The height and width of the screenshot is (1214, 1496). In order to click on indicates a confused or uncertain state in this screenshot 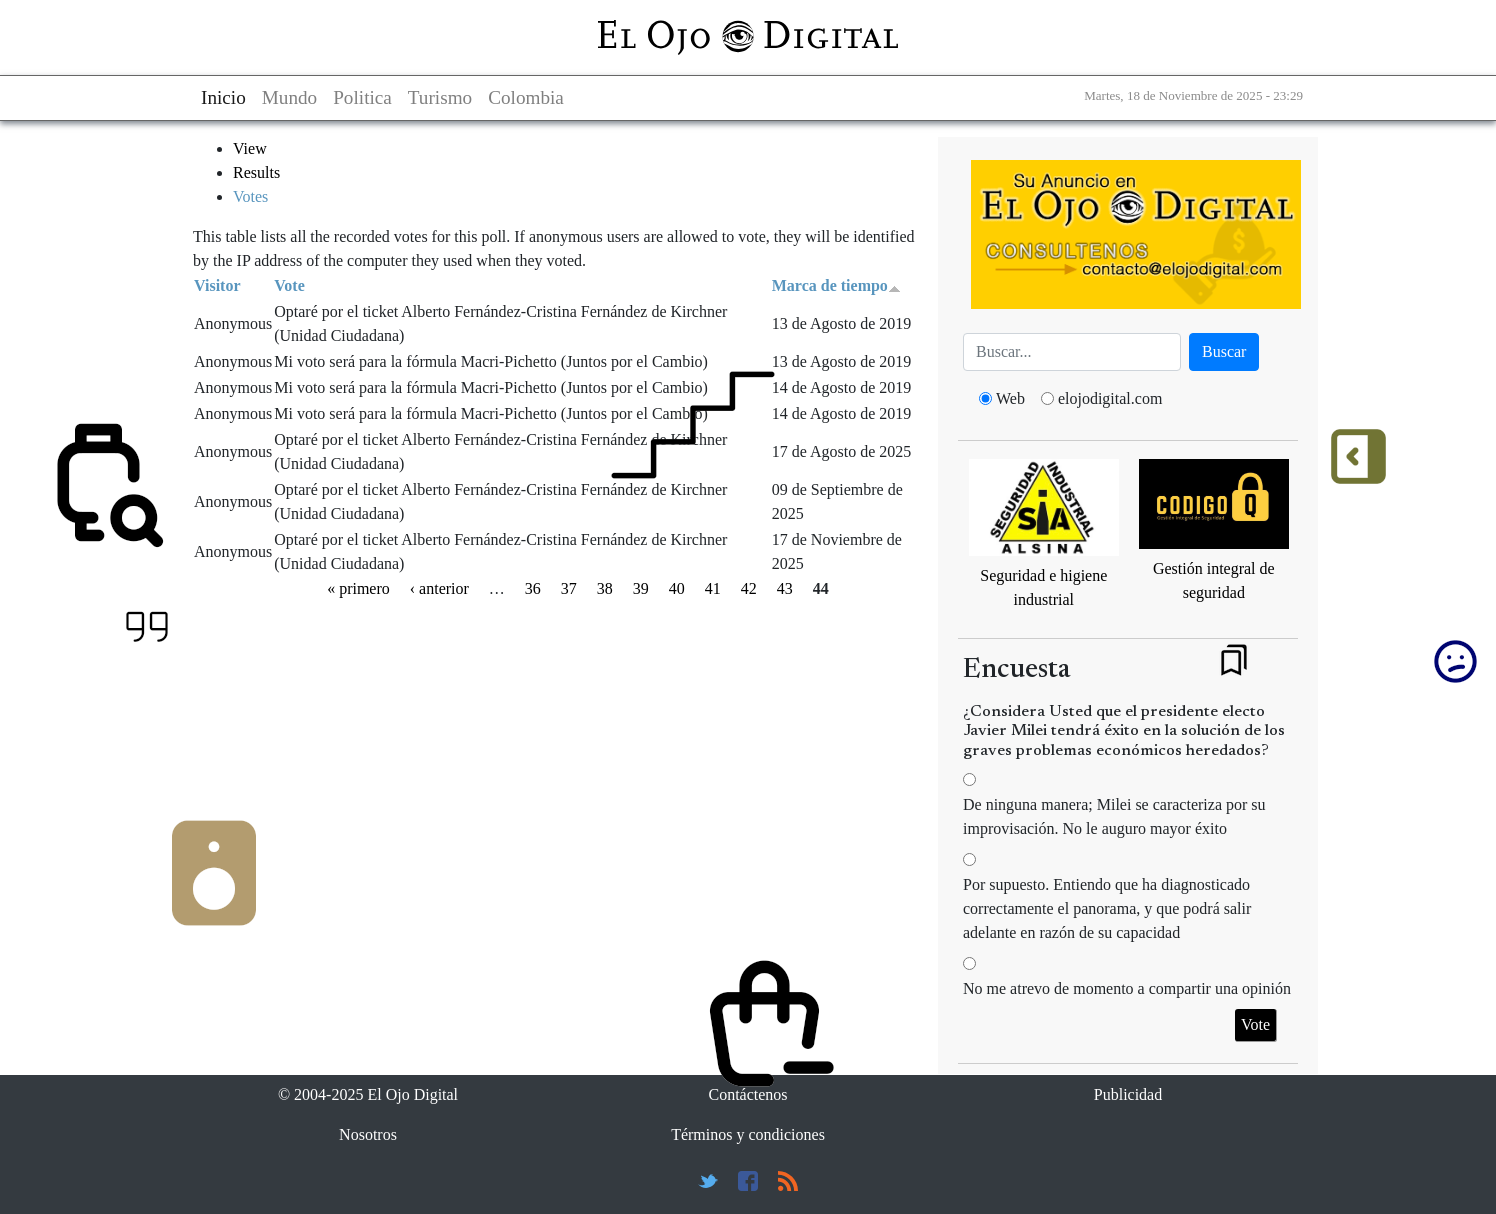, I will do `click(1455, 661)`.